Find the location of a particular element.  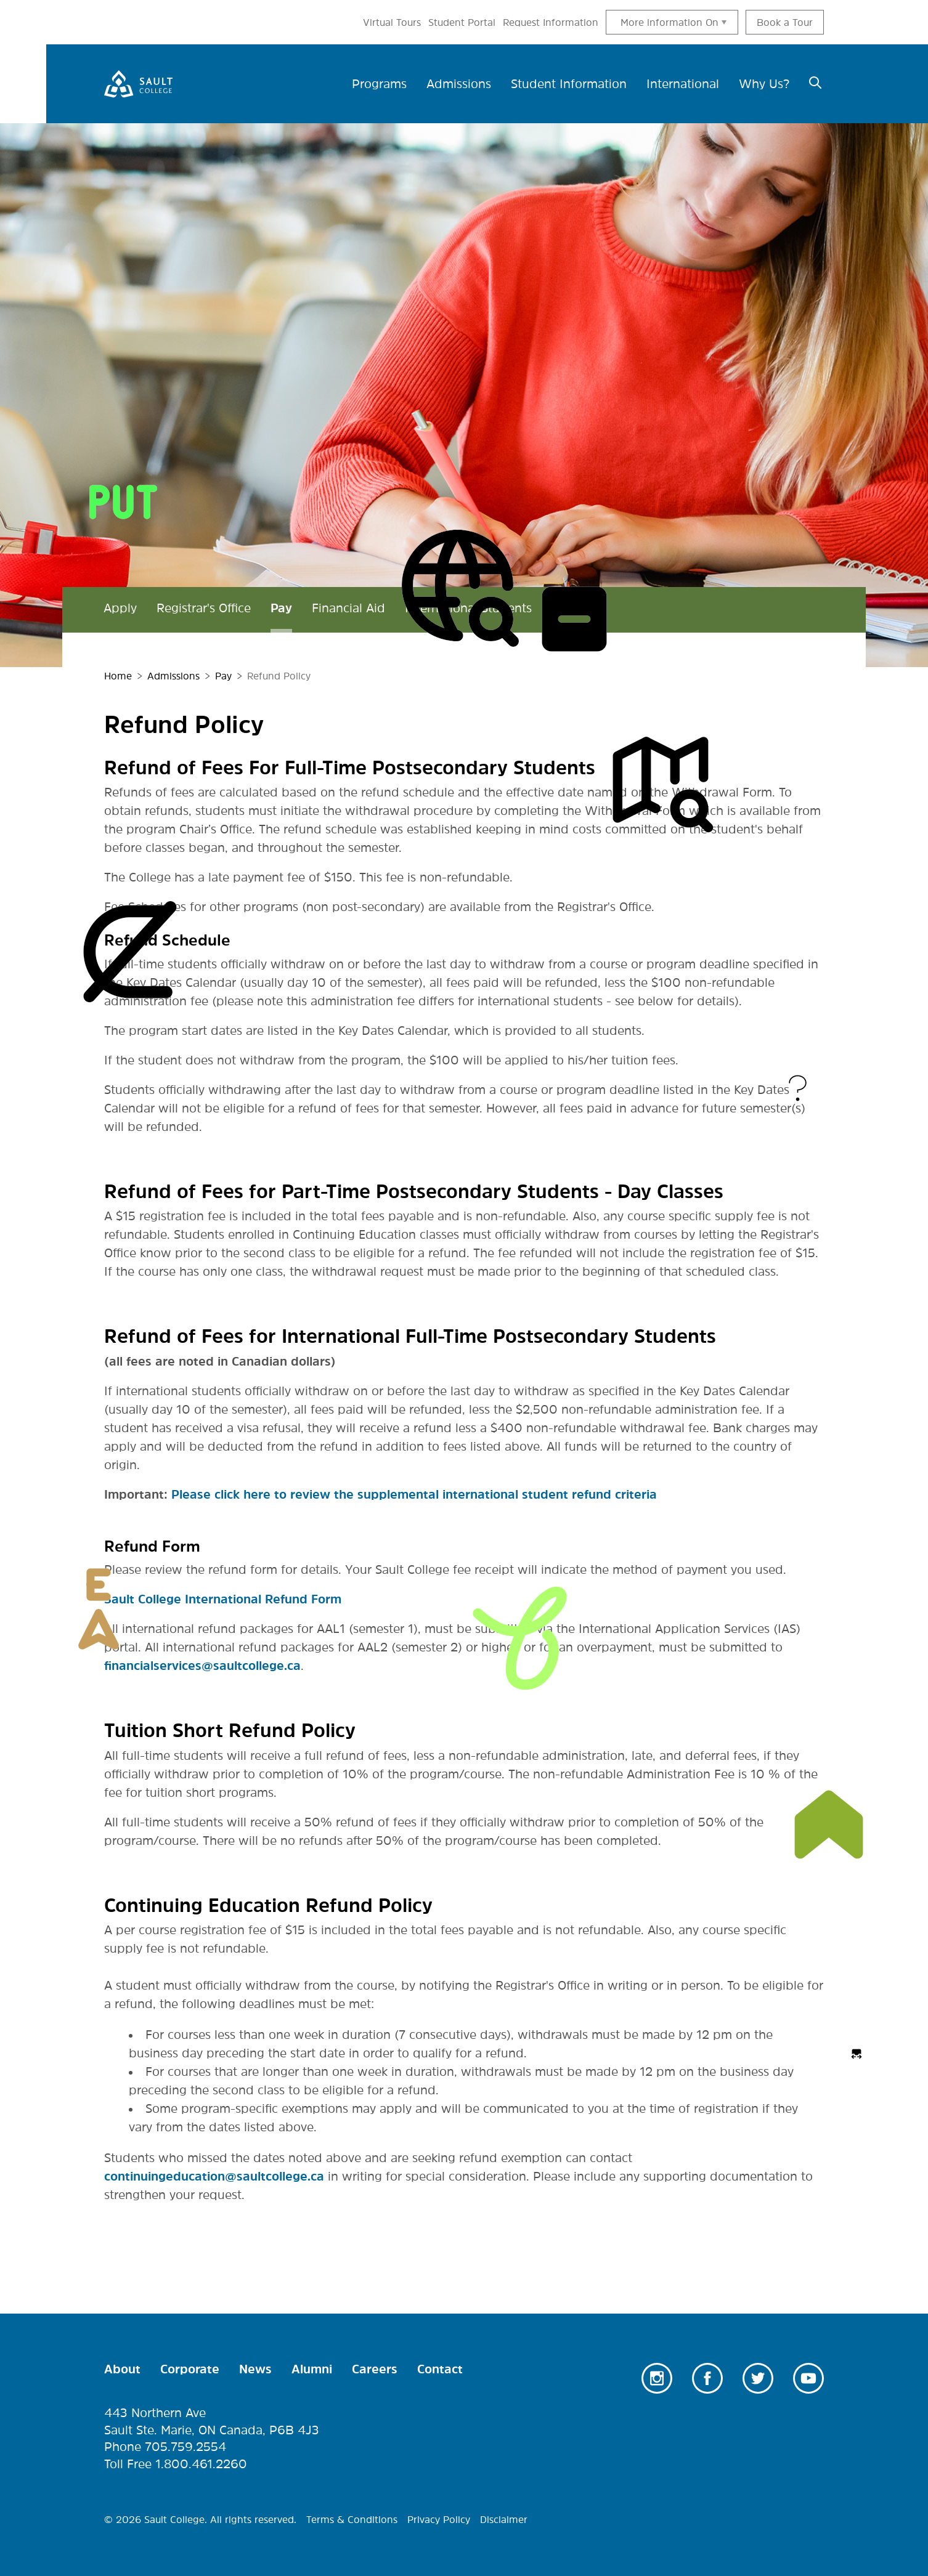

indicates an HTTP PUT request method is located at coordinates (123, 502).